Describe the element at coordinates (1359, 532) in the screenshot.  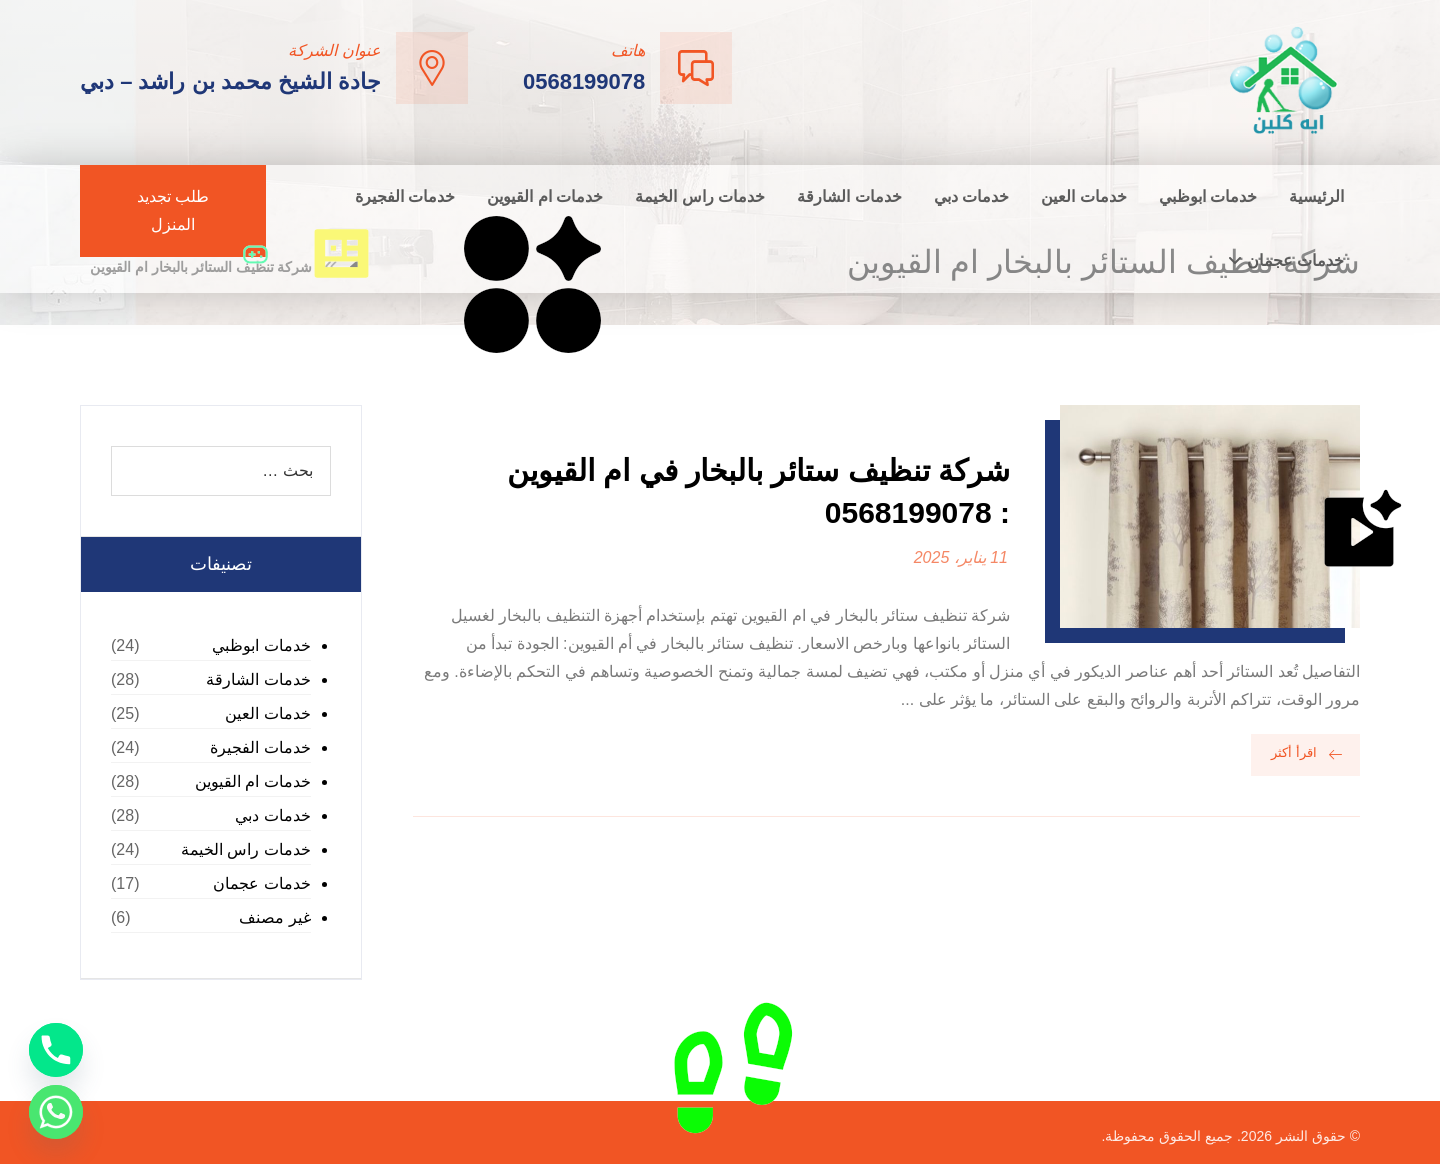
I see `access AI-powered video editing tools` at that location.